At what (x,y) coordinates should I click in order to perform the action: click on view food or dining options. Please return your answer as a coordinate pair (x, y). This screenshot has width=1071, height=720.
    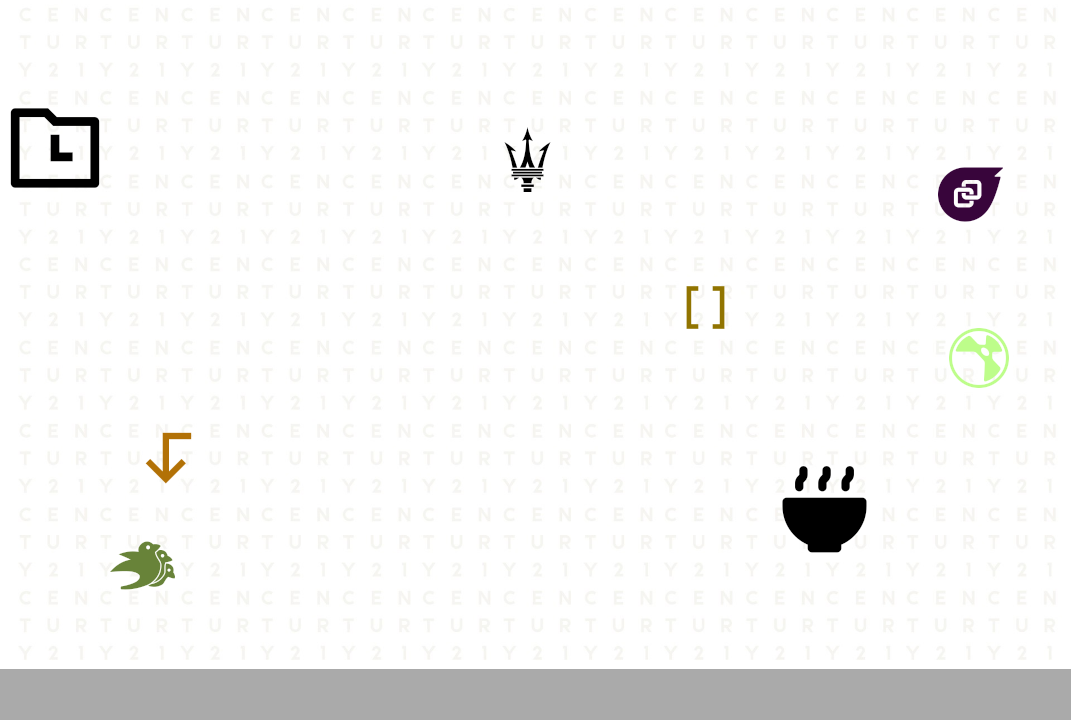
    Looking at the image, I should click on (824, 514).